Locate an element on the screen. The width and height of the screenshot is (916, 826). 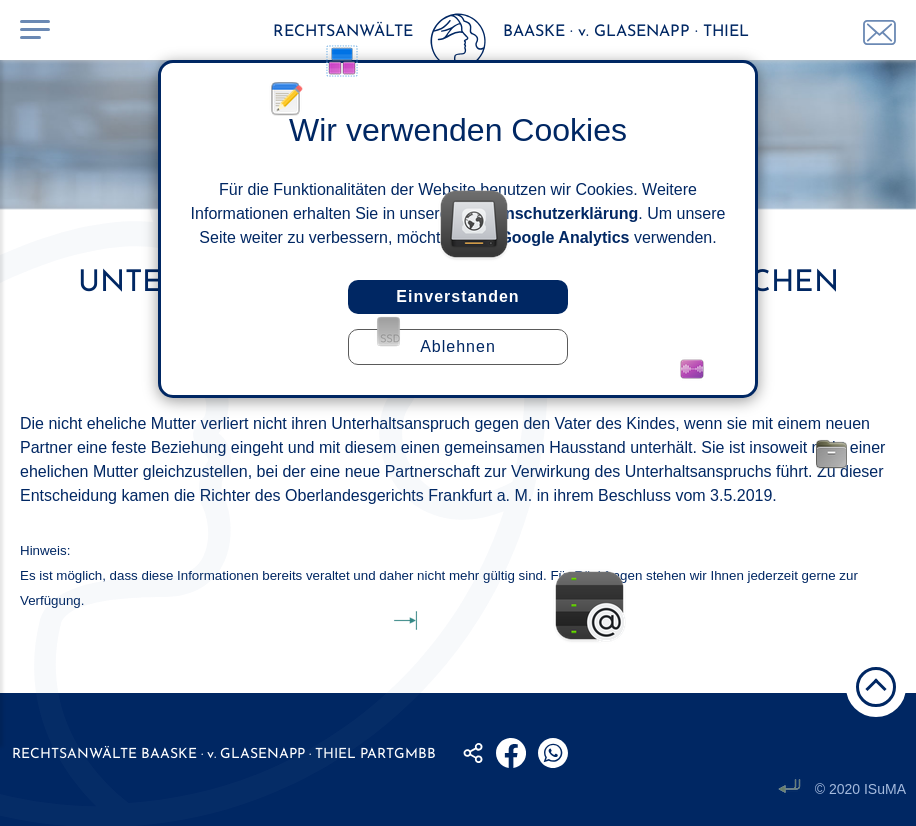
open the audio recorder app is located at coordinates (692, 369).